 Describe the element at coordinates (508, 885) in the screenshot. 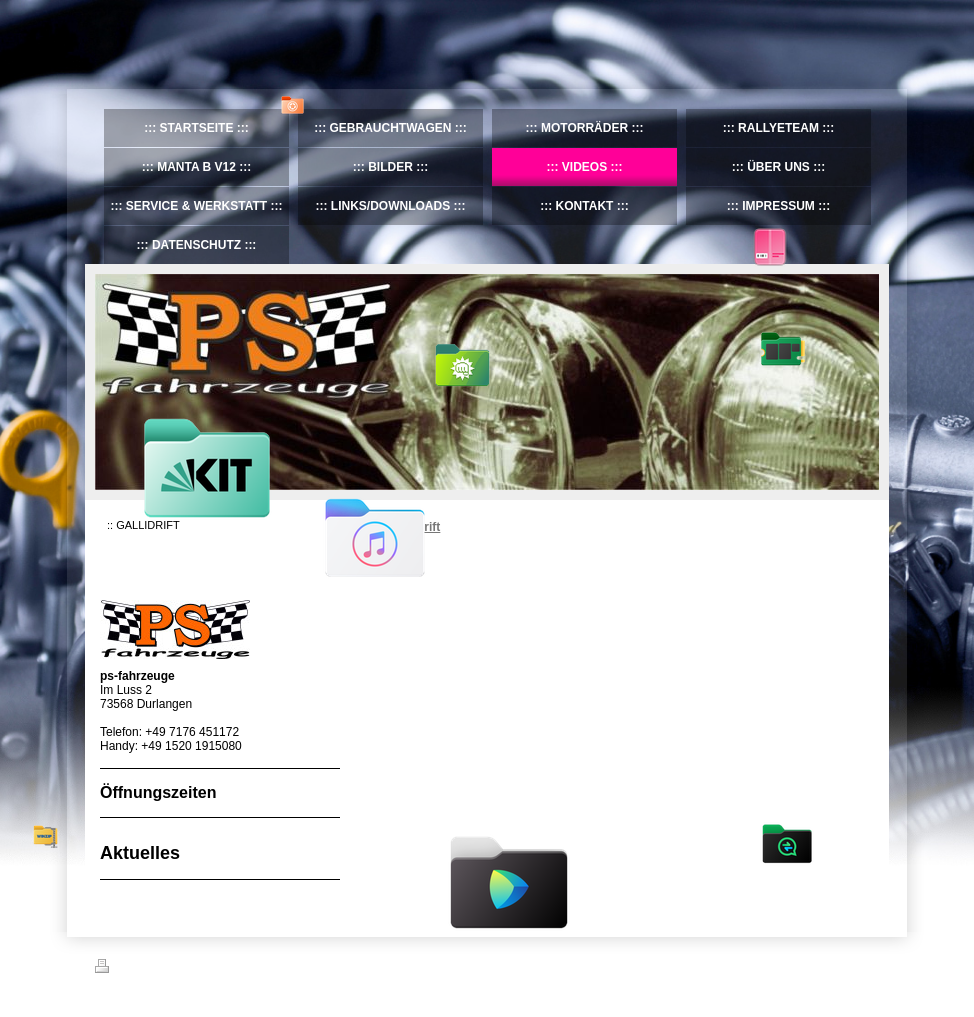

I see `open JetBrains Space project folder` at that location.